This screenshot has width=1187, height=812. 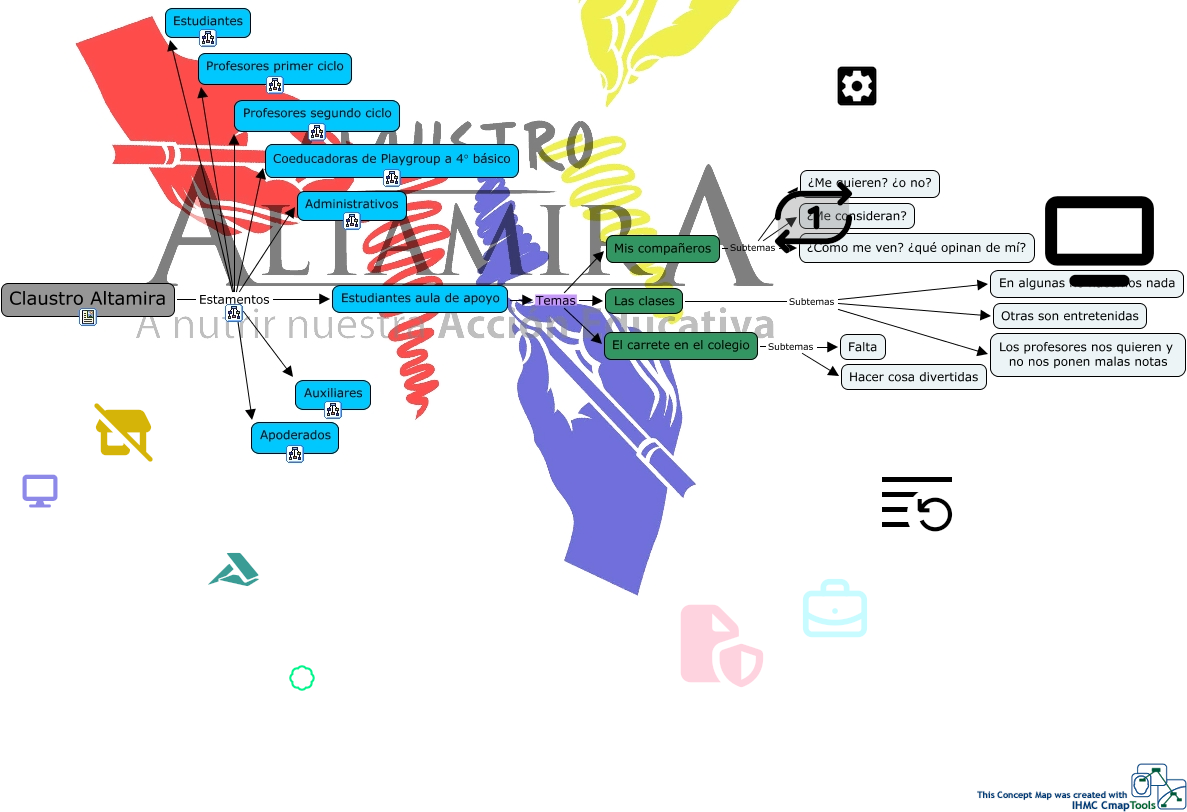 What do you see at coordinates (719, 643) in the screenshot?
I see `indicates a protected or secure file` at bounding box center [719, 643].